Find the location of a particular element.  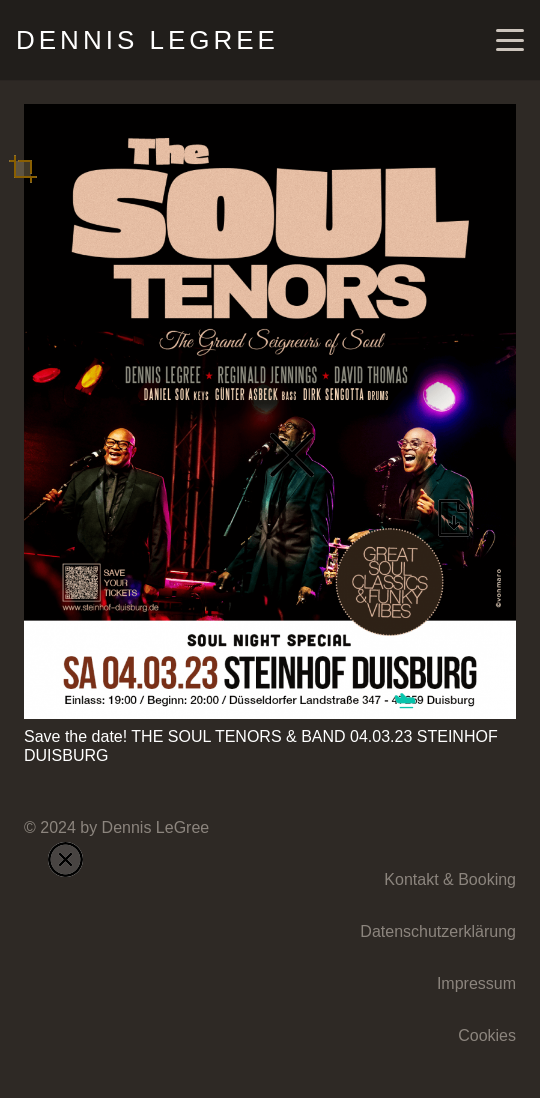

close or dismiss a dialog is located at coordinates (65, 859).